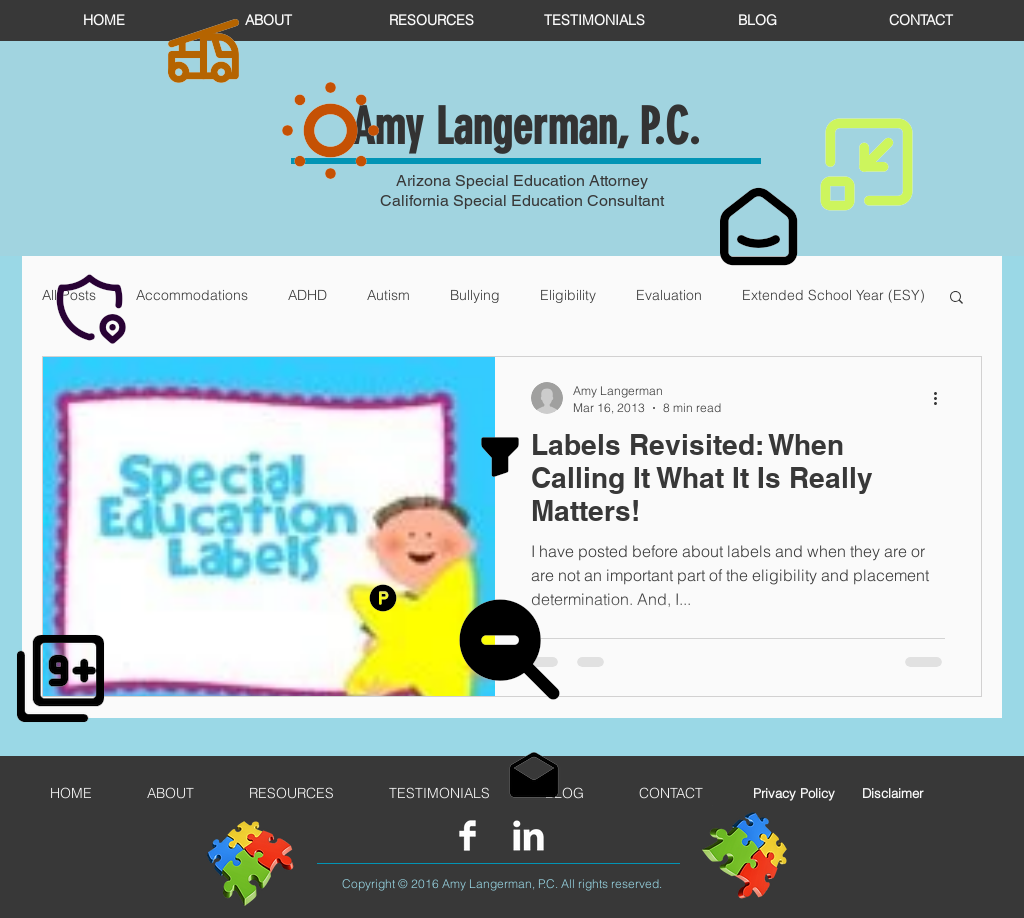 This screenshot has height=918, width=1024. What do you see at coordinates (383, 598) in the screenshot?
I see `find nearby parking locations` at bounding box center [383, 598].